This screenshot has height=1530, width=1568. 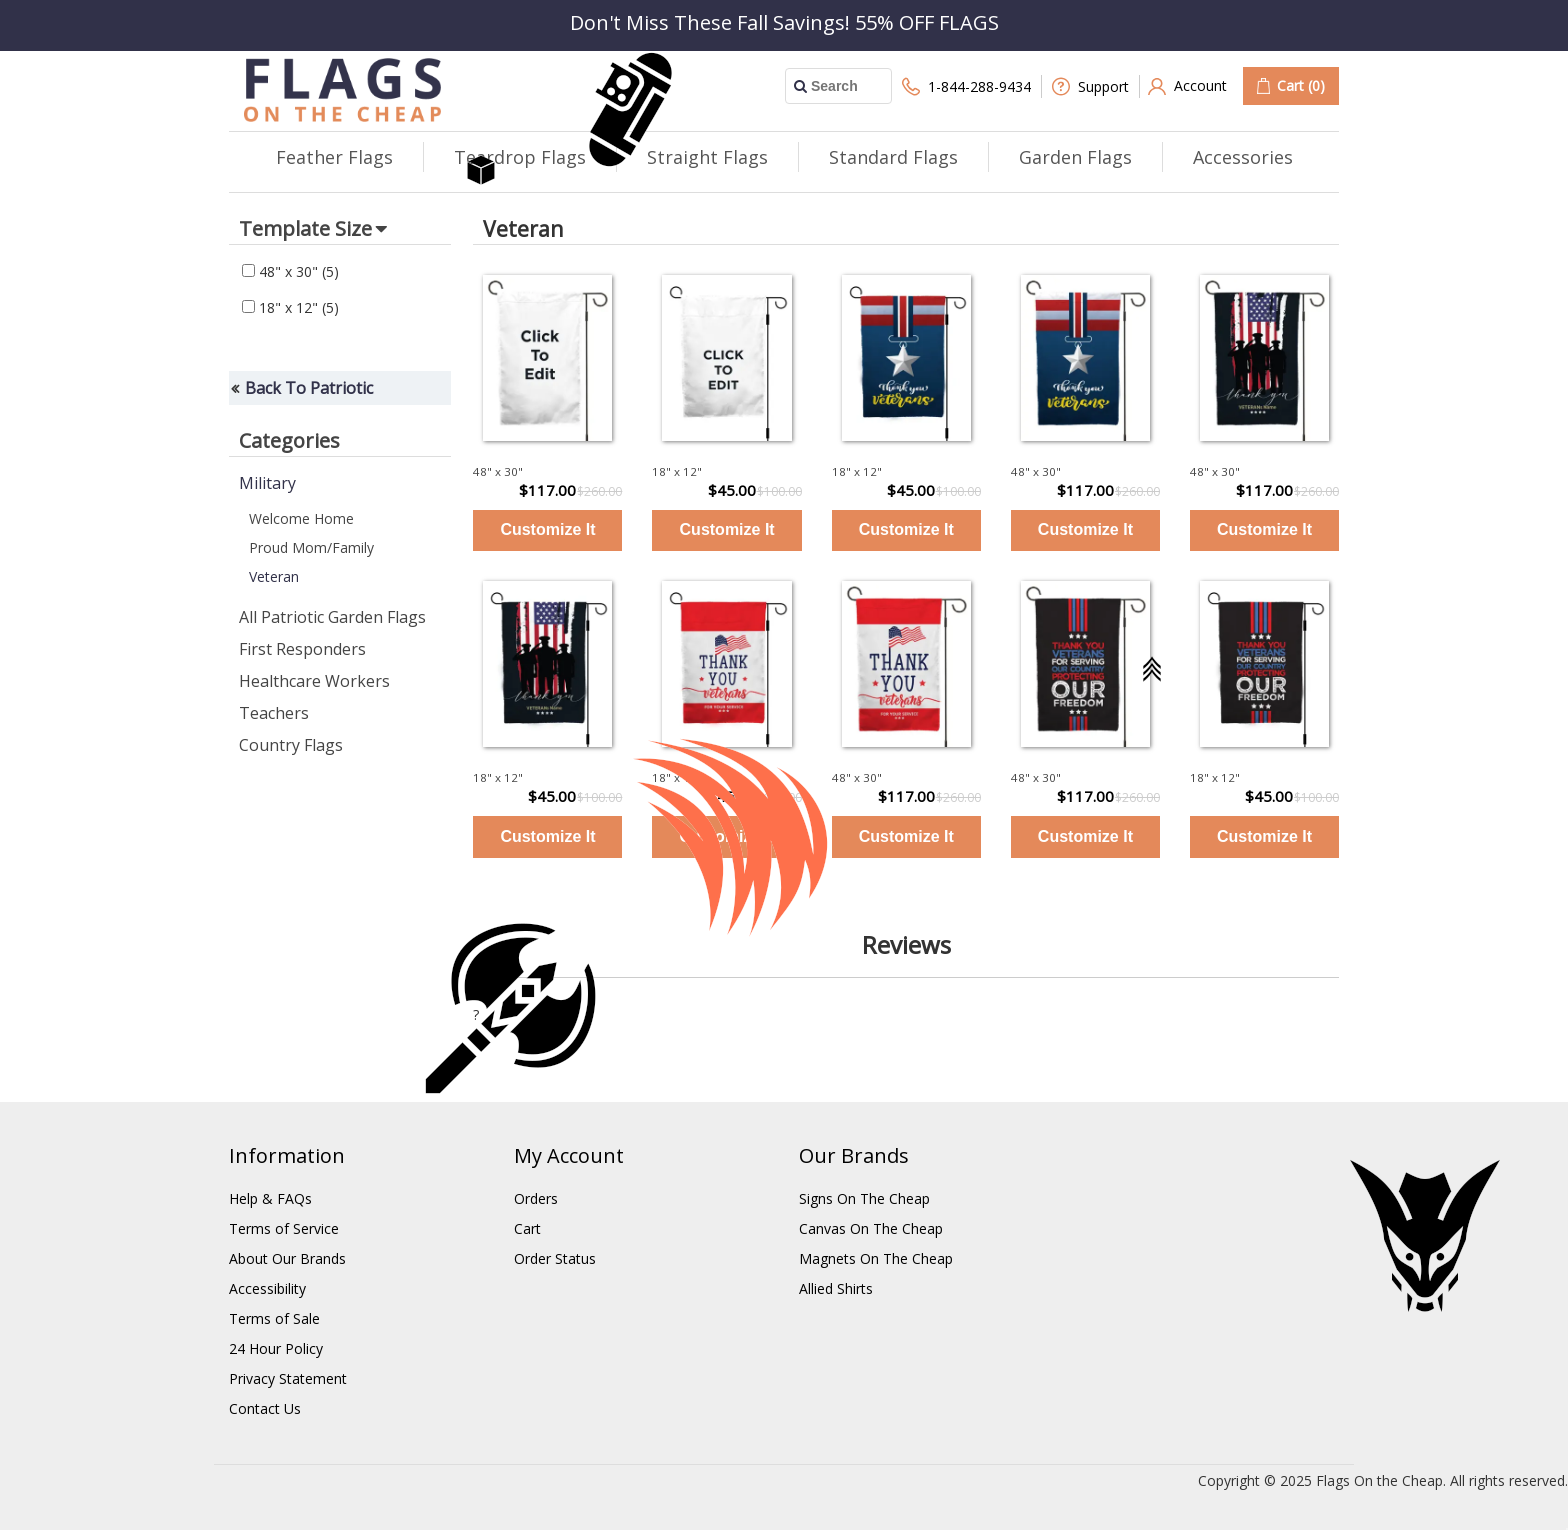 What do you see at coordinates (513, 1006) in the screenshot?
I see `select axe weapon or tool` at bounding box center [513, 1006].